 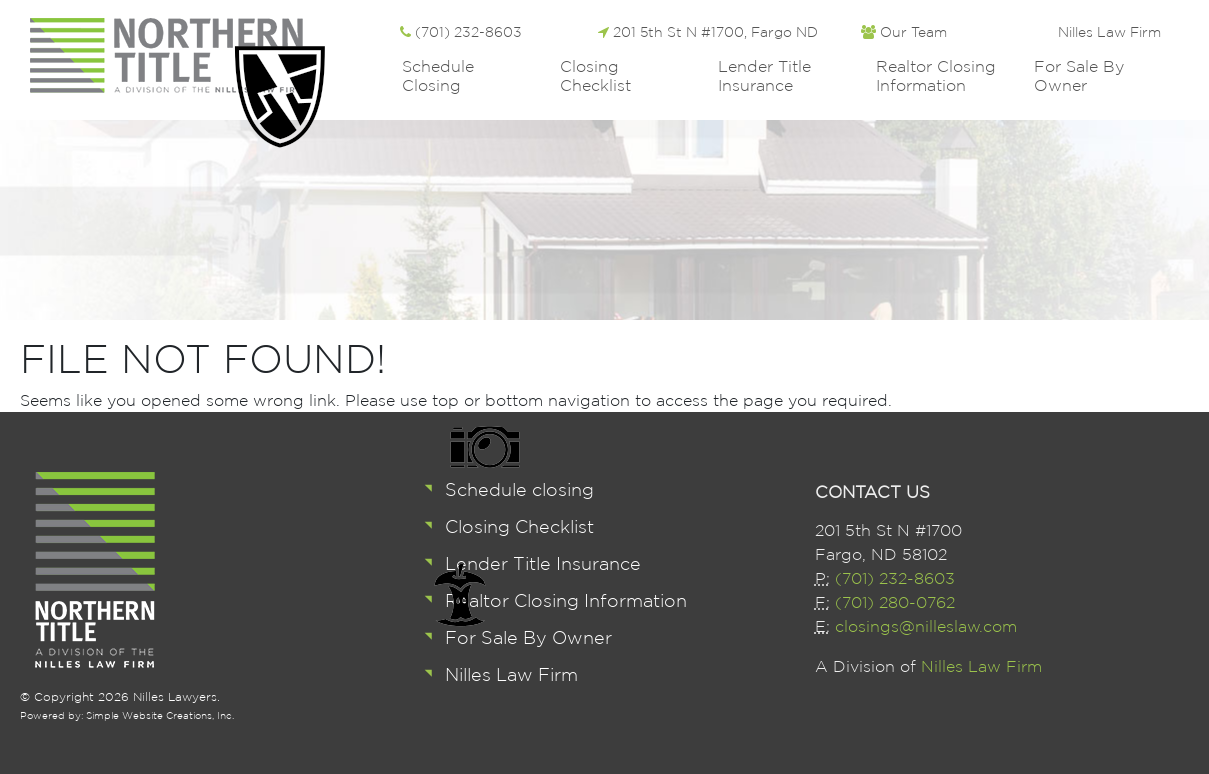 I want to click on indicates food waste or compost category, so click(x=460, y=595).